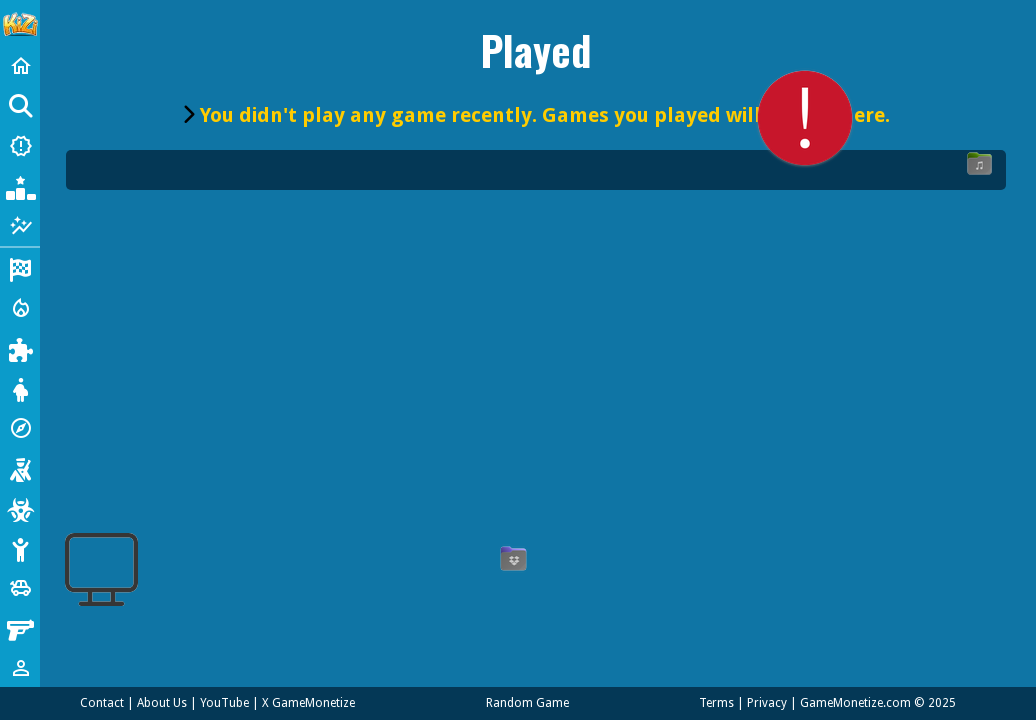  What do you see at coordinates (513, 558) in the screenshot?
I see `open your Dropbox synced folder` at bounding box center [513, 558].